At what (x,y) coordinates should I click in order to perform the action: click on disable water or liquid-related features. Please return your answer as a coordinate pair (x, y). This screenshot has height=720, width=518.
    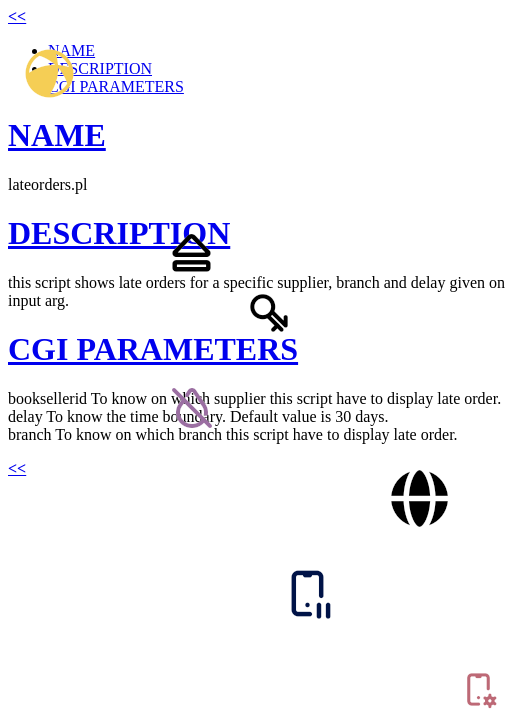
    Looking at the image, I should click on (192, 408).